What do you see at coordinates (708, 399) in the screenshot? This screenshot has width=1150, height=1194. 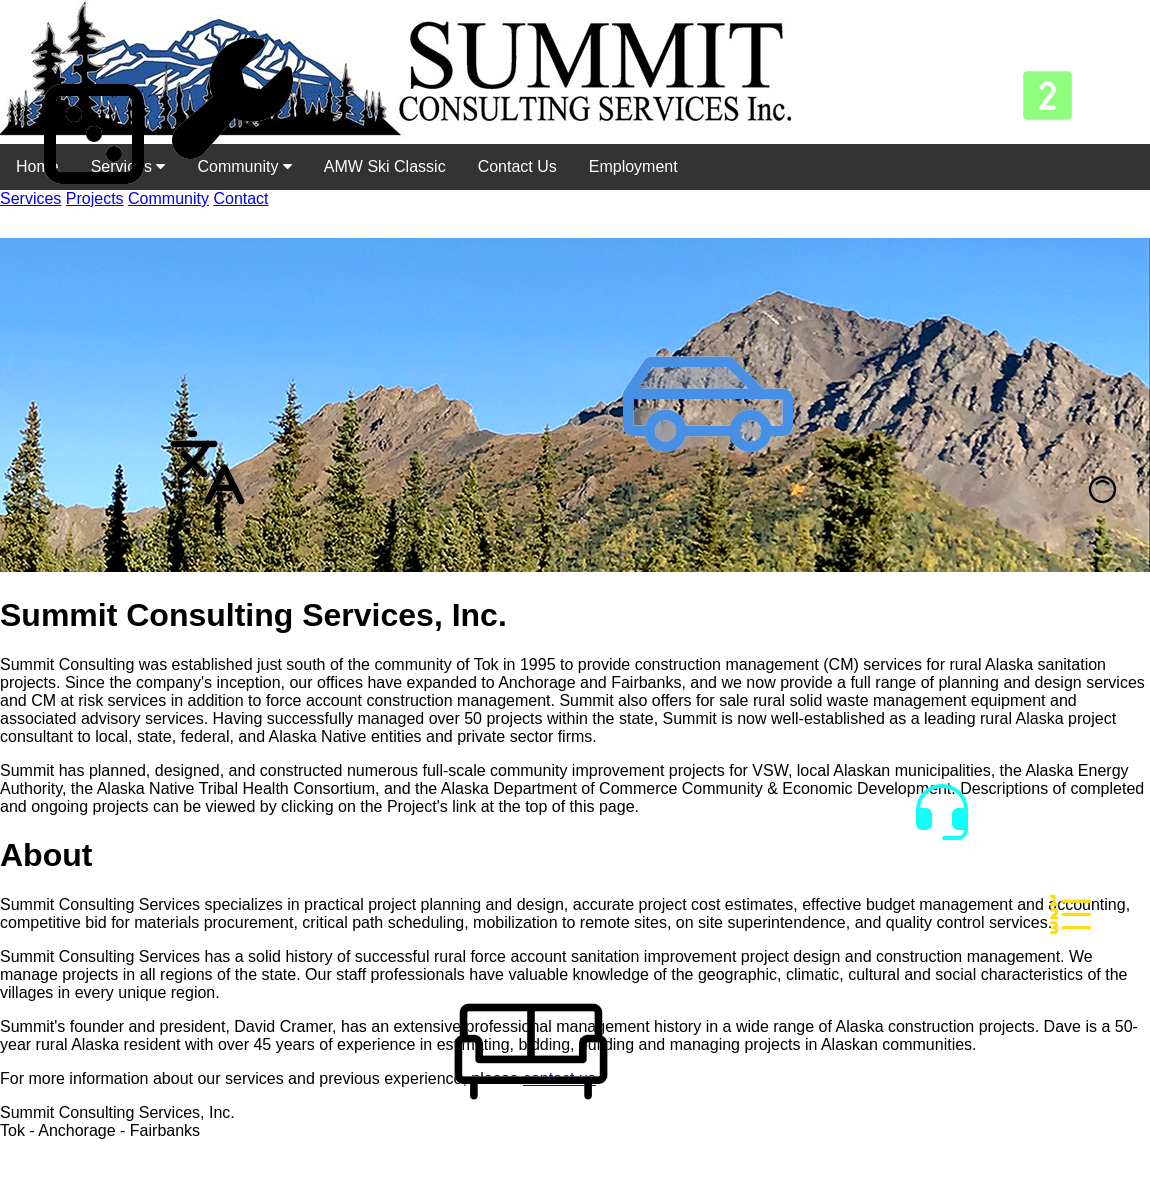 I see `access vehicle or car settings` at bounding box center [708, 399].